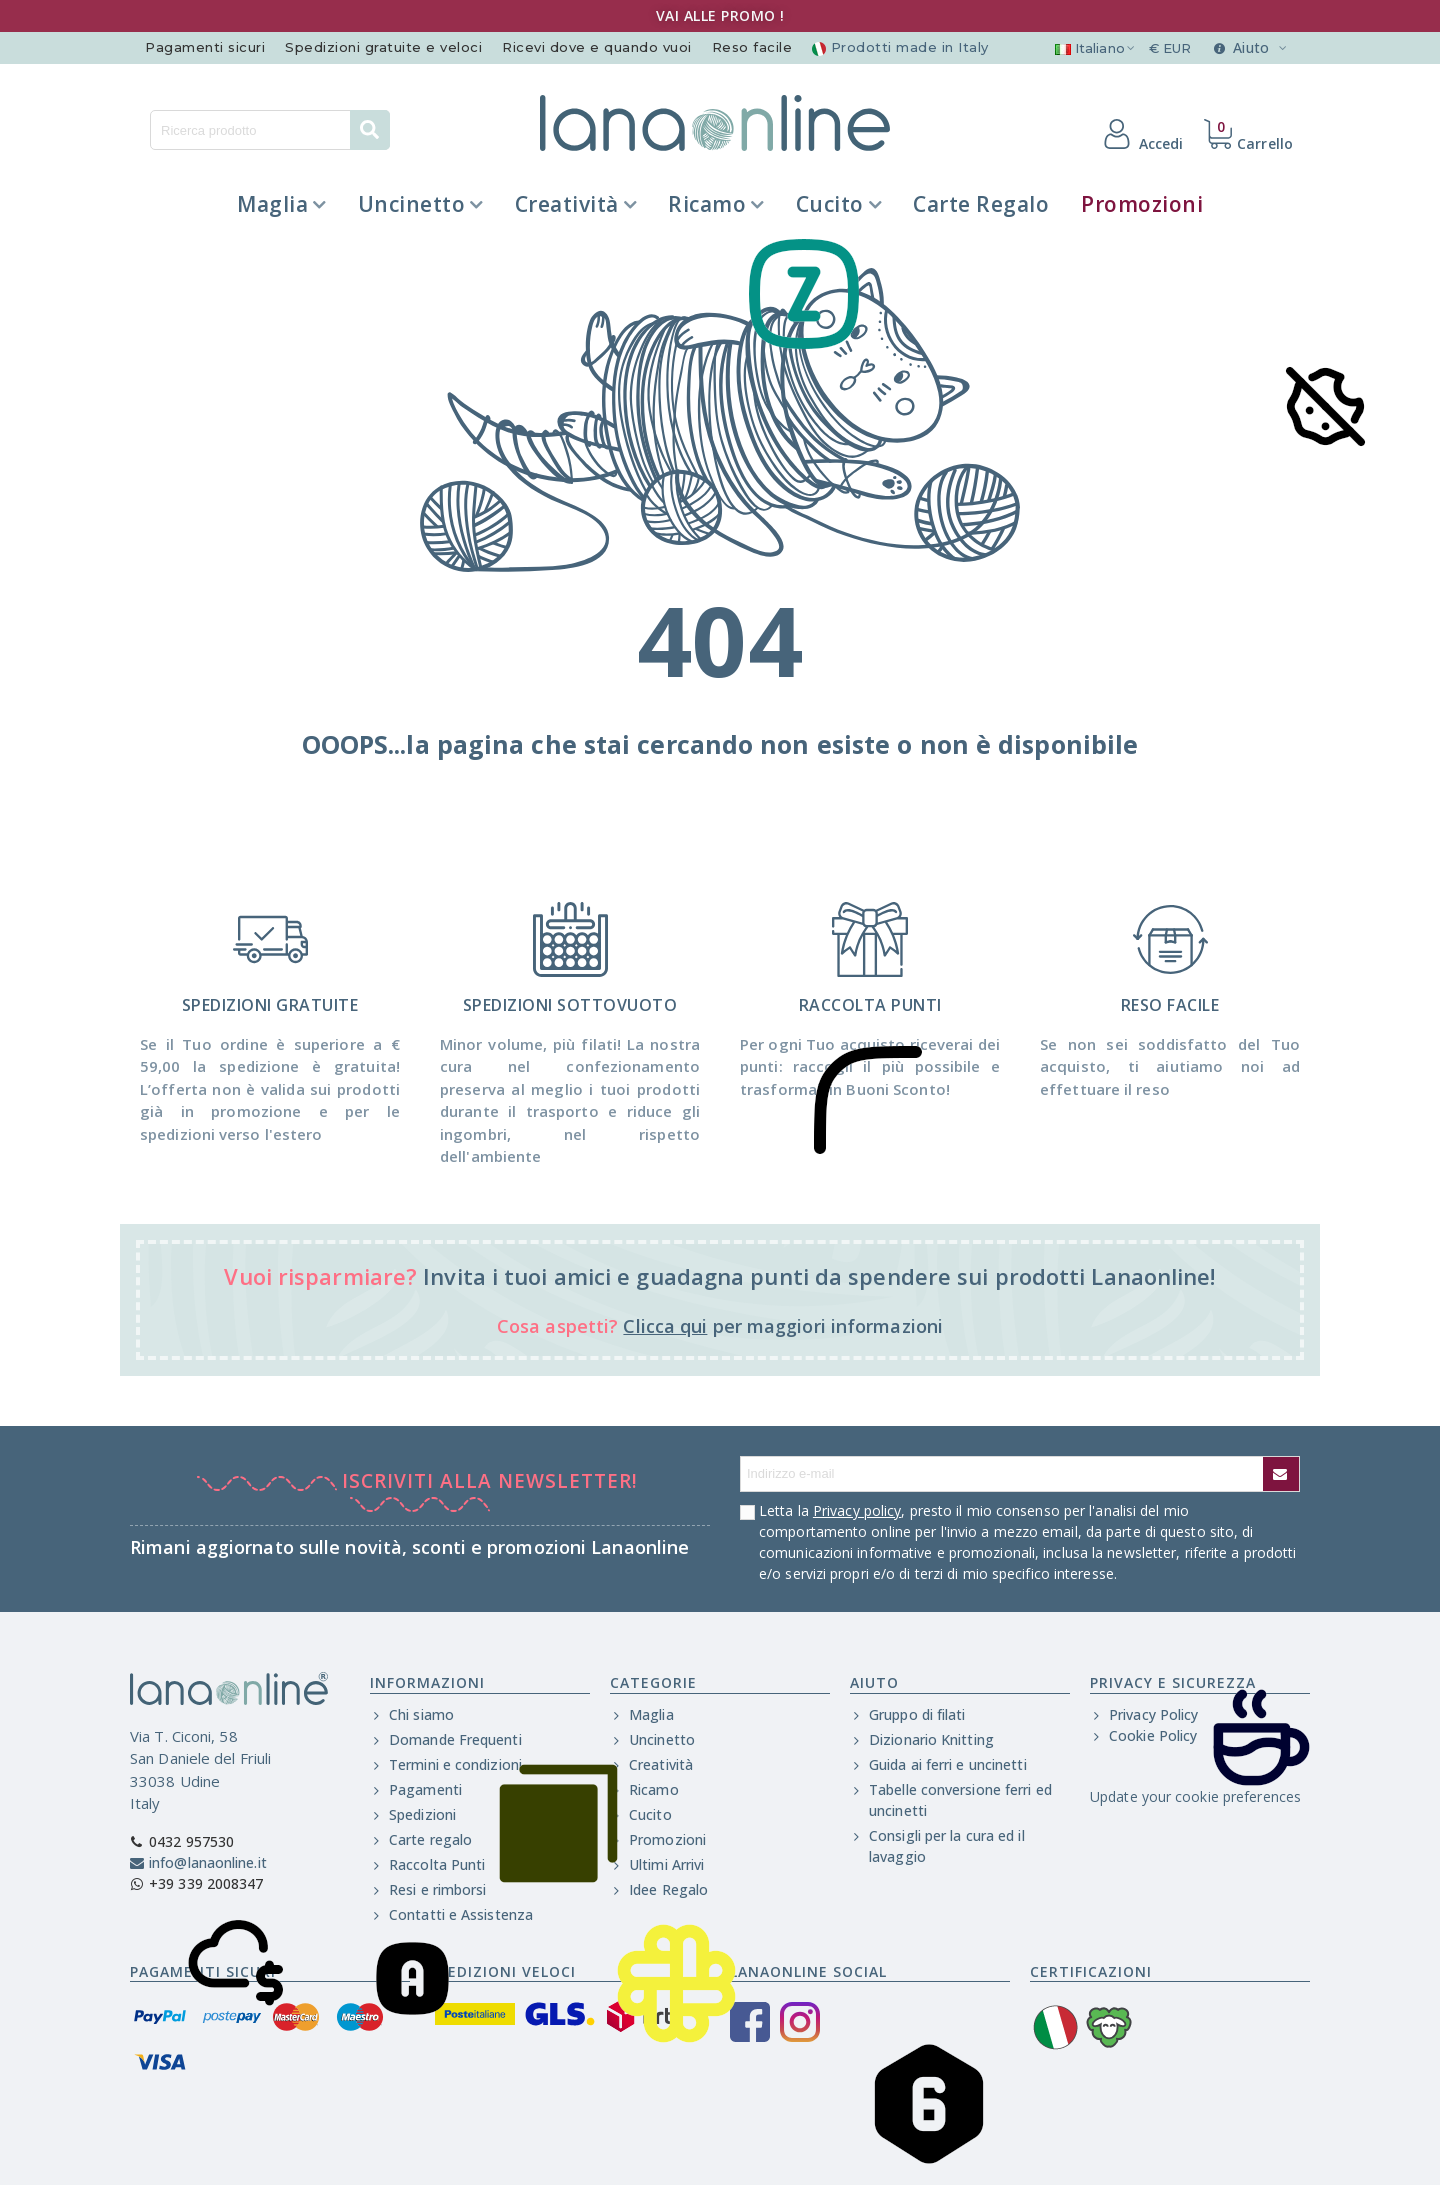 The image size is (1440, 2185). What do you see at coordinates (238, 1956) in the screenshot?
I see `view cloud storage pricing or billing` at bounding box center [238, 1956].